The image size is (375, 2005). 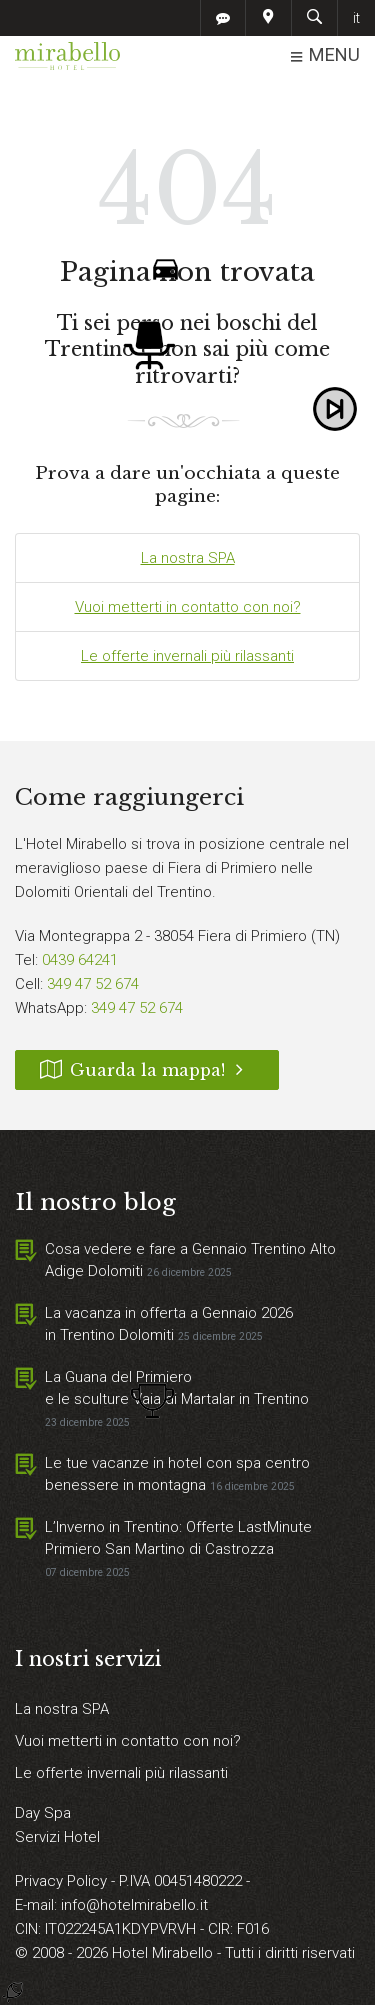 I want to click on access vehicle or driving settings, so click(x=165, y=269).